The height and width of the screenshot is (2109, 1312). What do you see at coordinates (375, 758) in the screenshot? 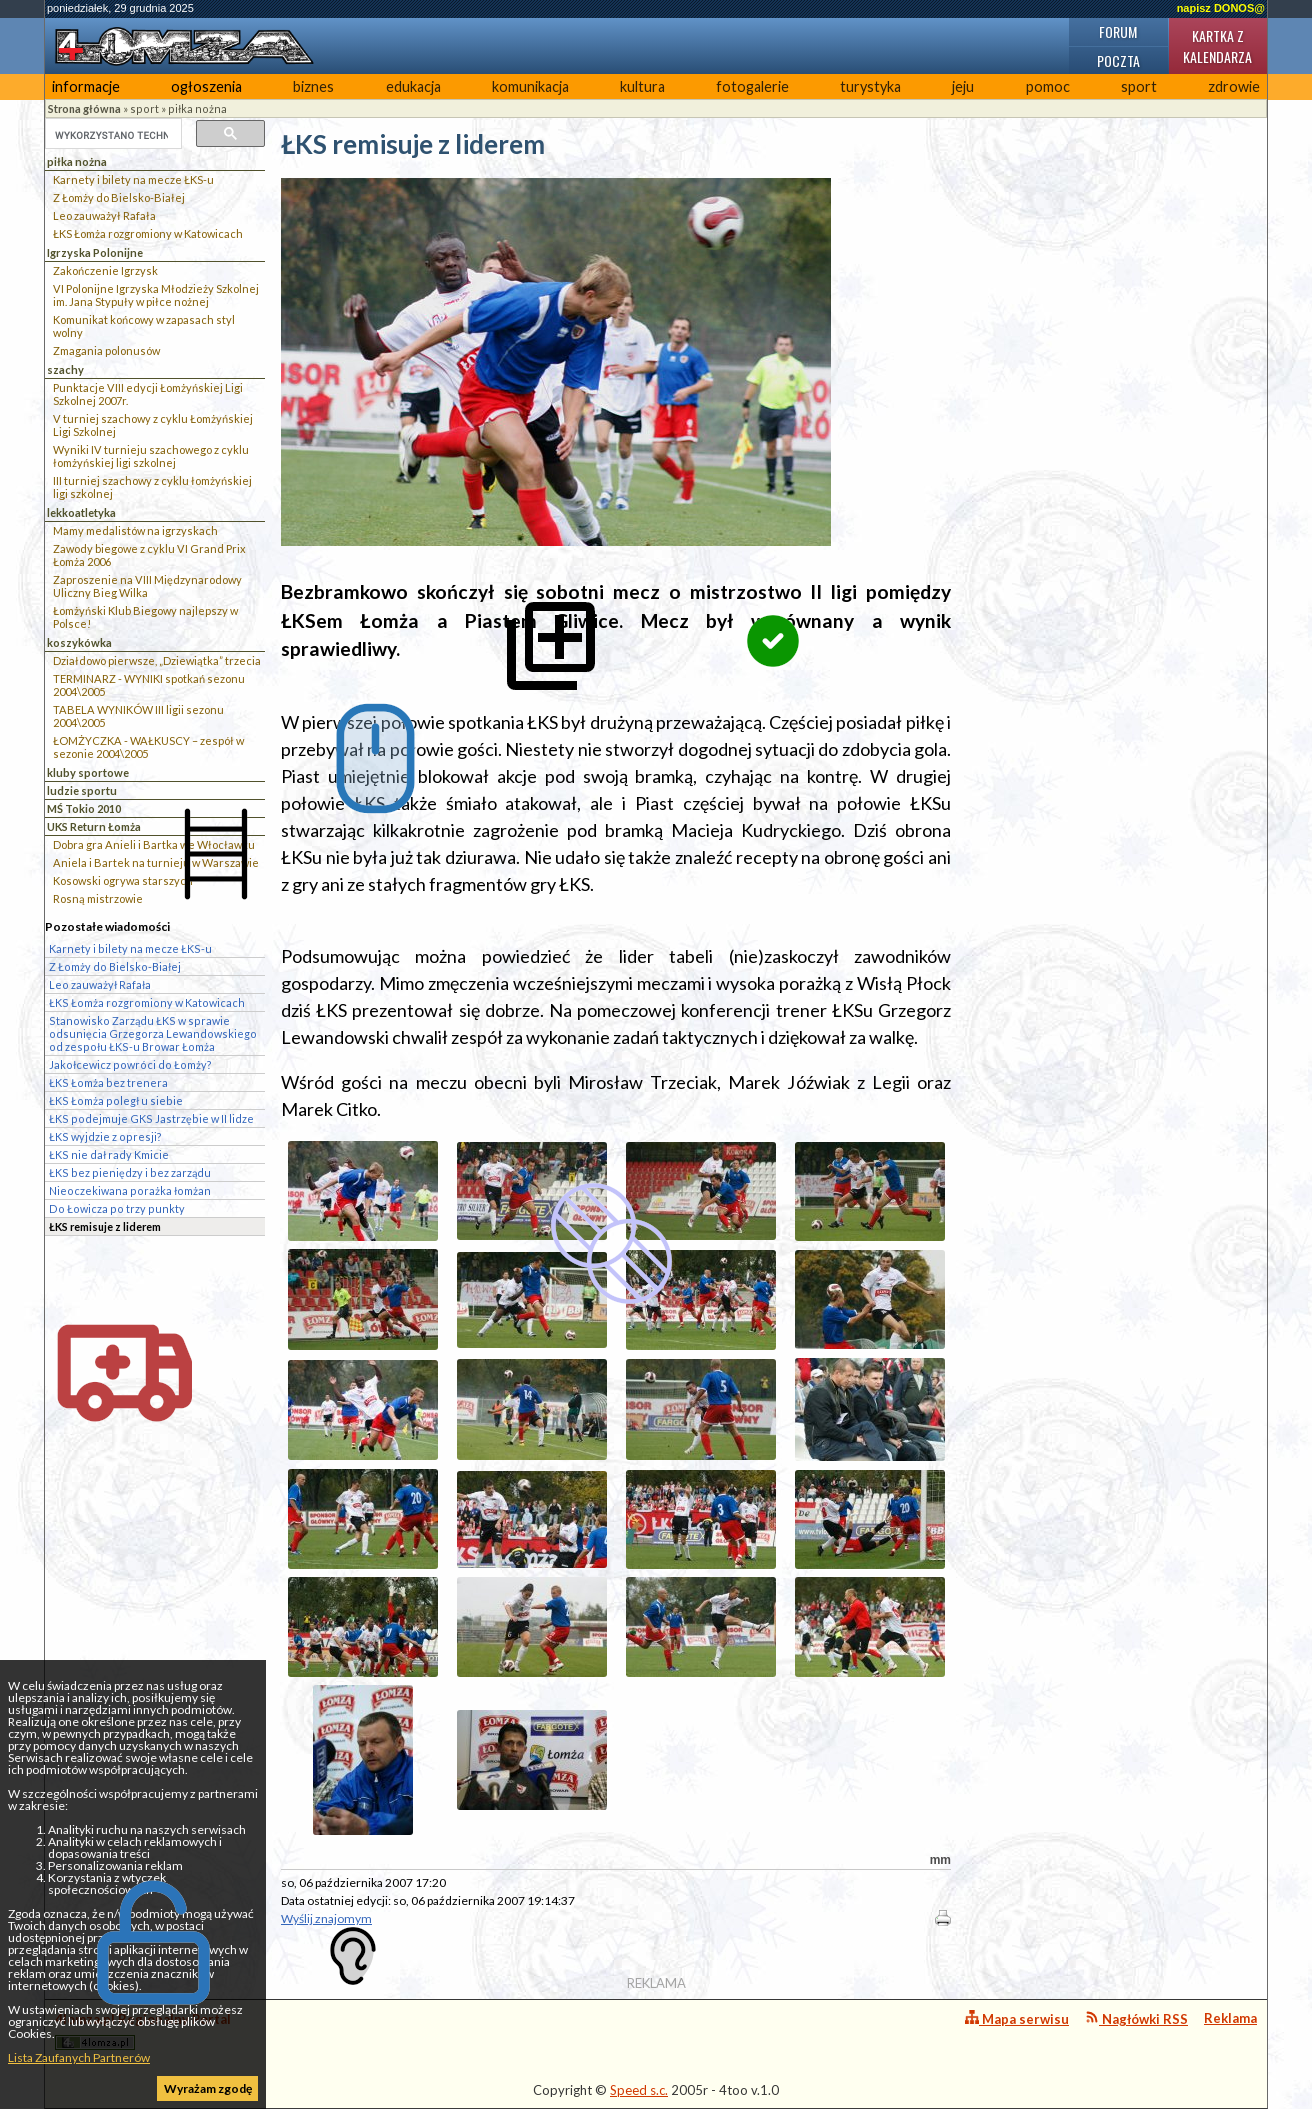
I see `adjust mouse or cursor settings` at bounding box center [375, 758].